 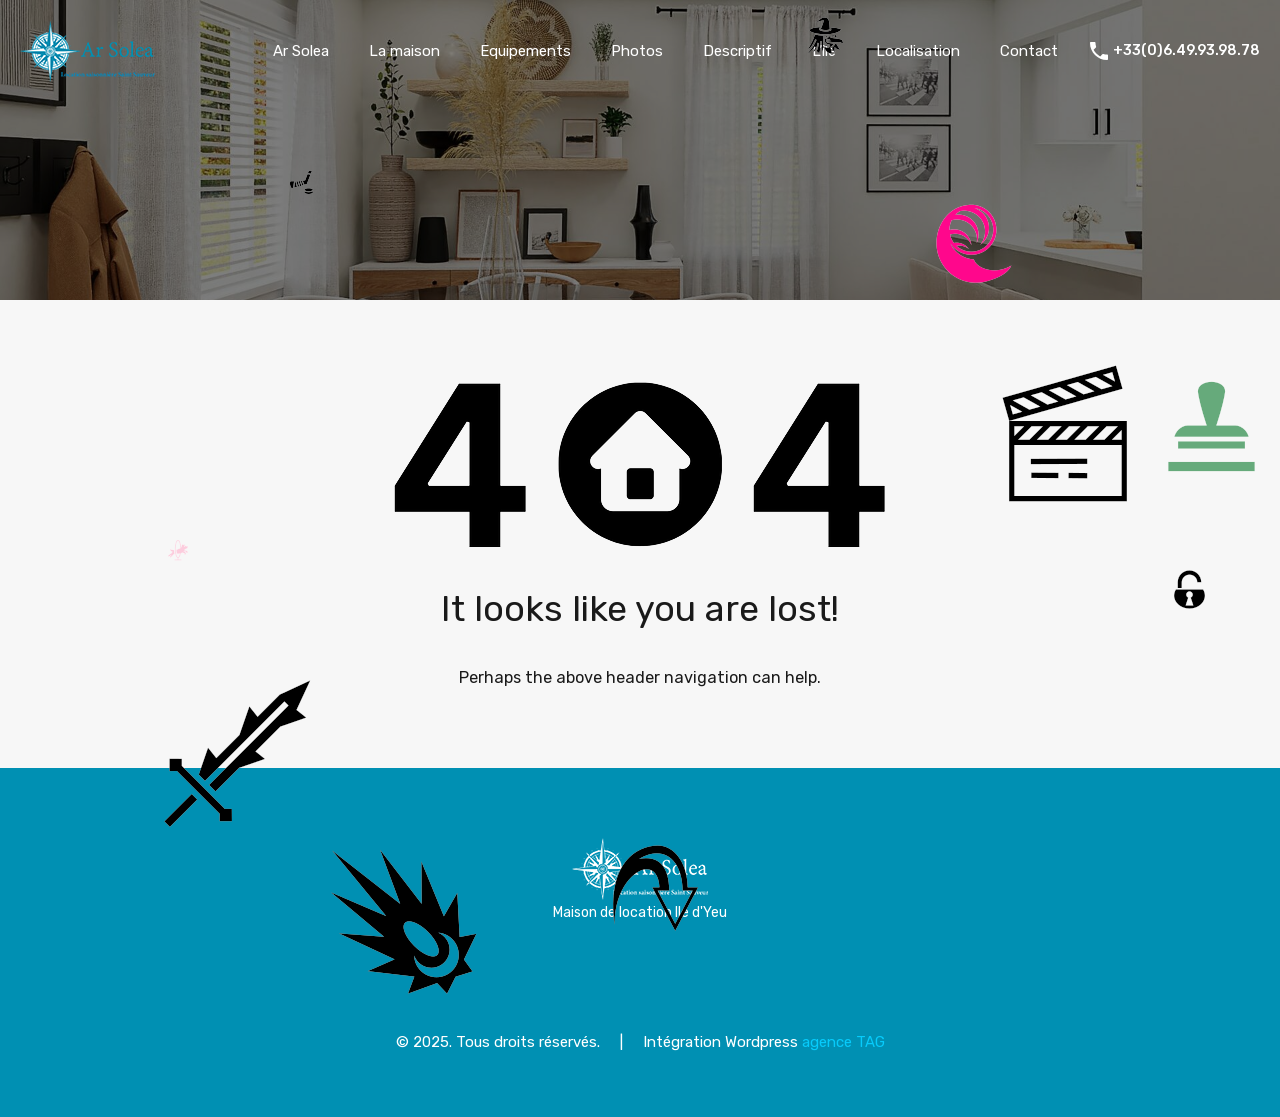 What do you see at coordinates (1189, 589) in the screenshot?
I see `unlocked or unsecured status` at bounding box center [1189, 589].